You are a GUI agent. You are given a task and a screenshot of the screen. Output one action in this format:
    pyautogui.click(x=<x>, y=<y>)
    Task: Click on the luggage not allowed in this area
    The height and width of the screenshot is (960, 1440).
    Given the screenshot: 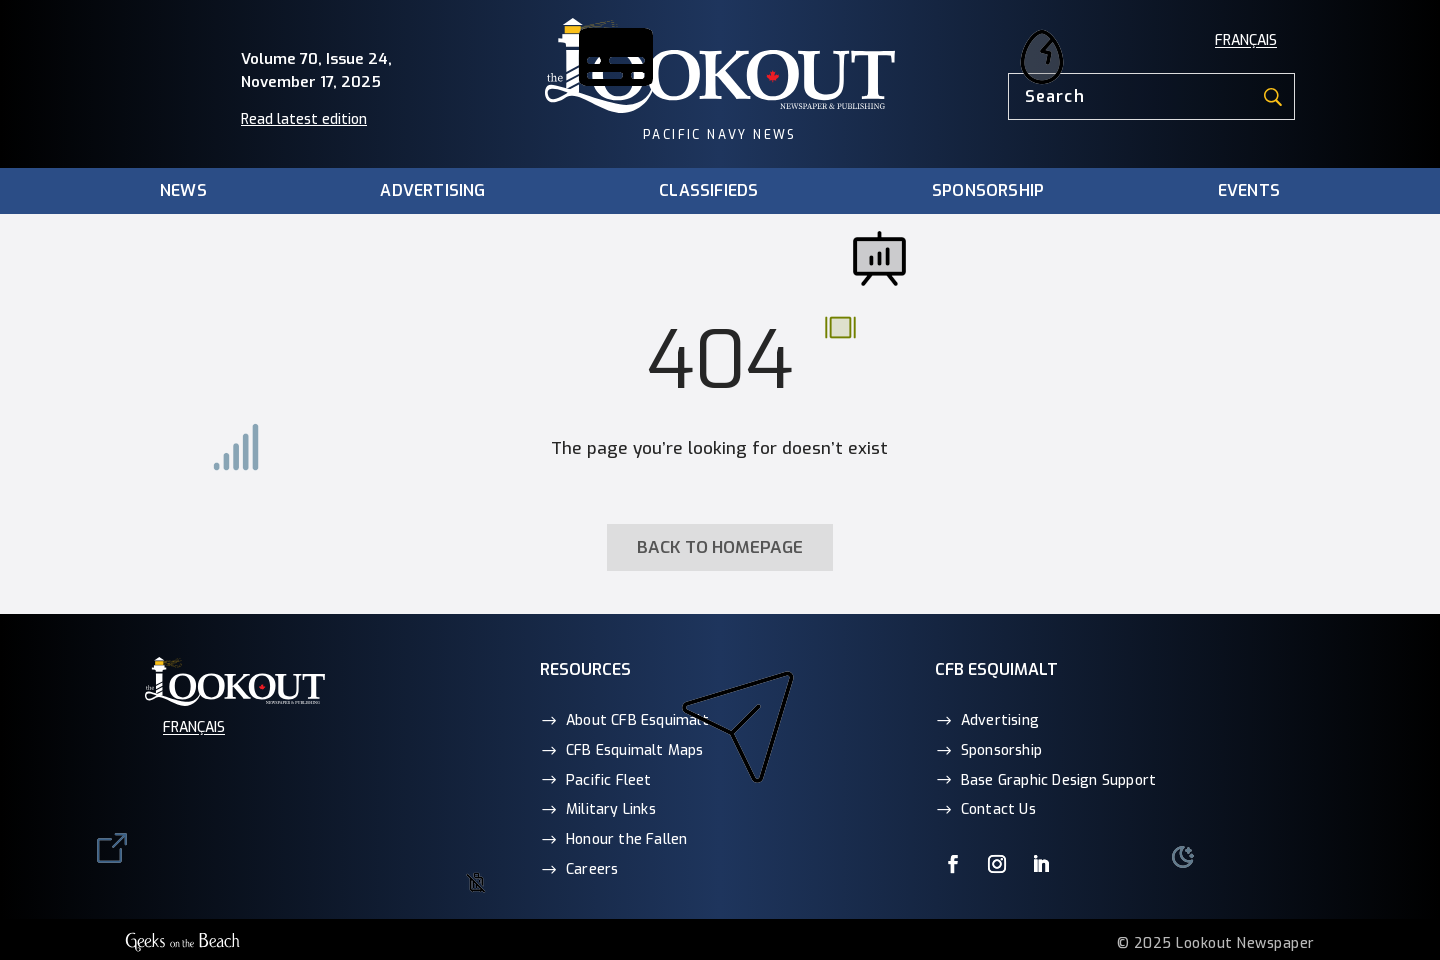 What is the action you would take?
    pyautogui.click(x=476, y=882)
    